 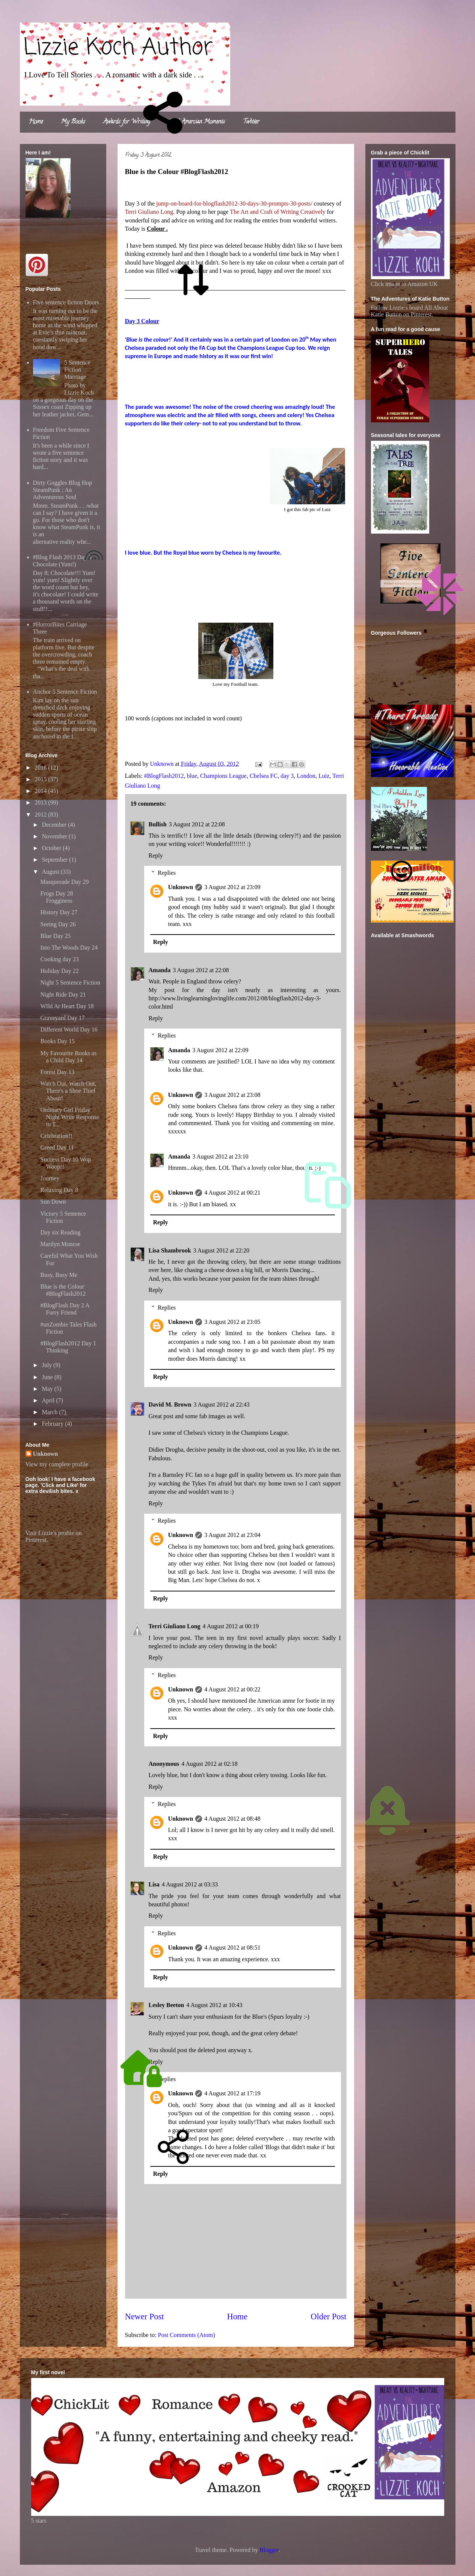 I want to click on share content to other apps or platforms, so click(x=175, y=2147).